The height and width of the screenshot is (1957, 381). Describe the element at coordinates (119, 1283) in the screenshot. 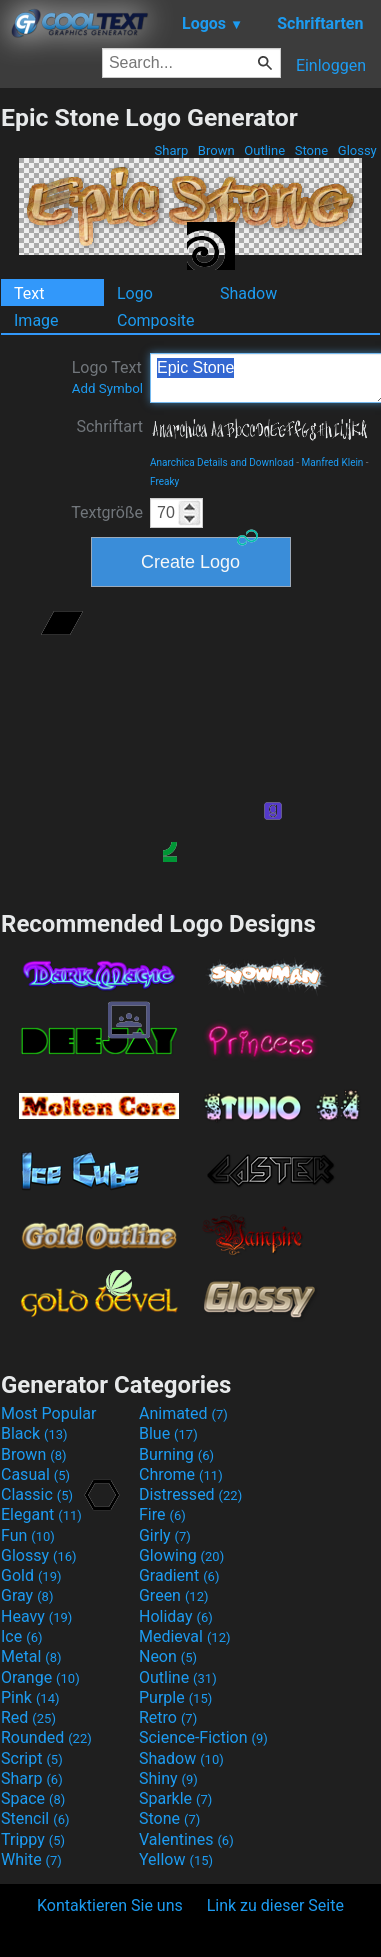

I see `sat.1 german television network logo` at that location.